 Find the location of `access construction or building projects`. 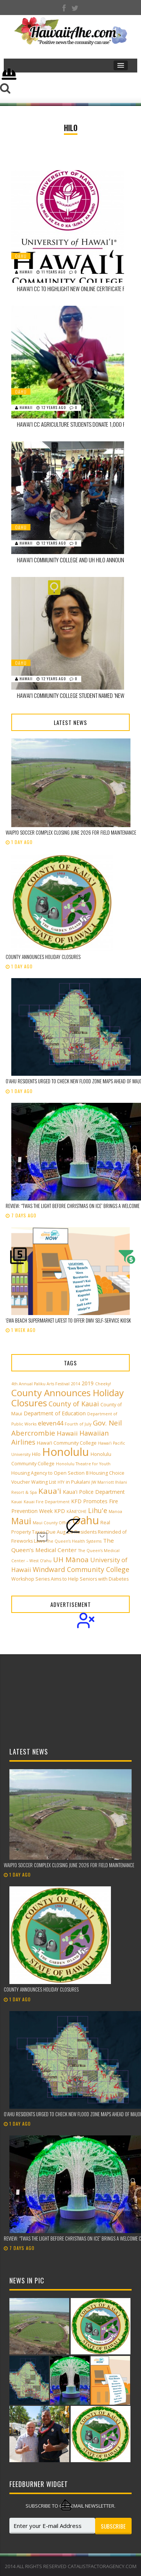

access construction or building projects is located at coordinates (9, 74).